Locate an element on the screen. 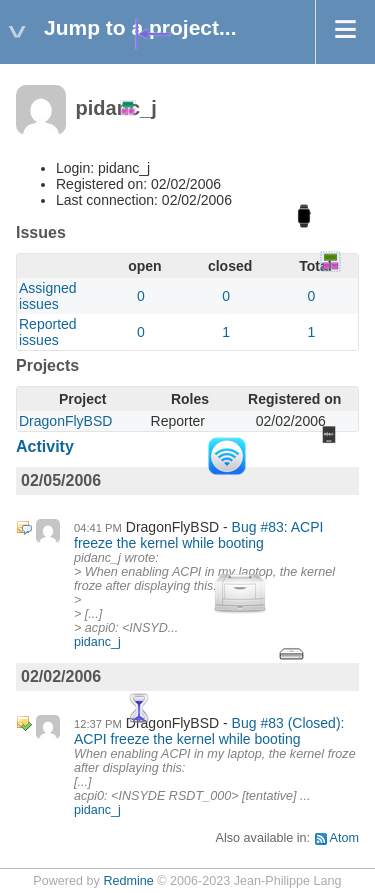 The height and width of the screenshot is (893, 375). open AirPort Utility to manage wireless network settings is located at coordinates (227, 456).